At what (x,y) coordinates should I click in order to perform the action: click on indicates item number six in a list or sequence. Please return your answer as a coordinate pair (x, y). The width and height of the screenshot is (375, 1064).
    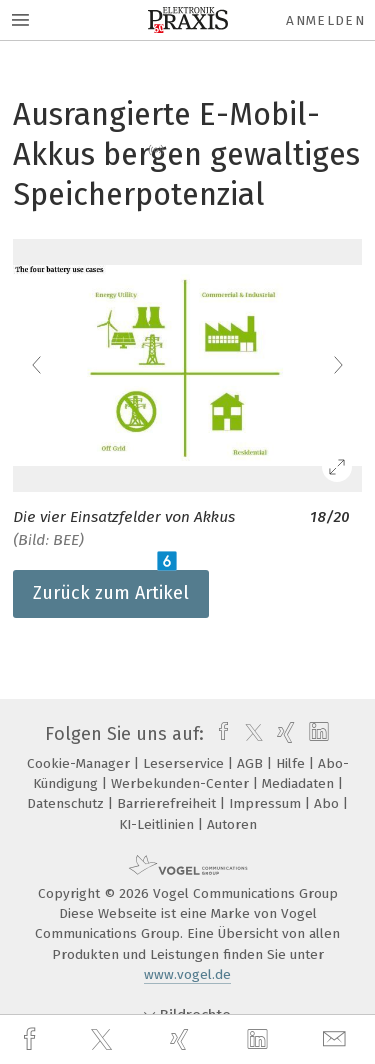
    Looking at the image, I should click on (167, 561).